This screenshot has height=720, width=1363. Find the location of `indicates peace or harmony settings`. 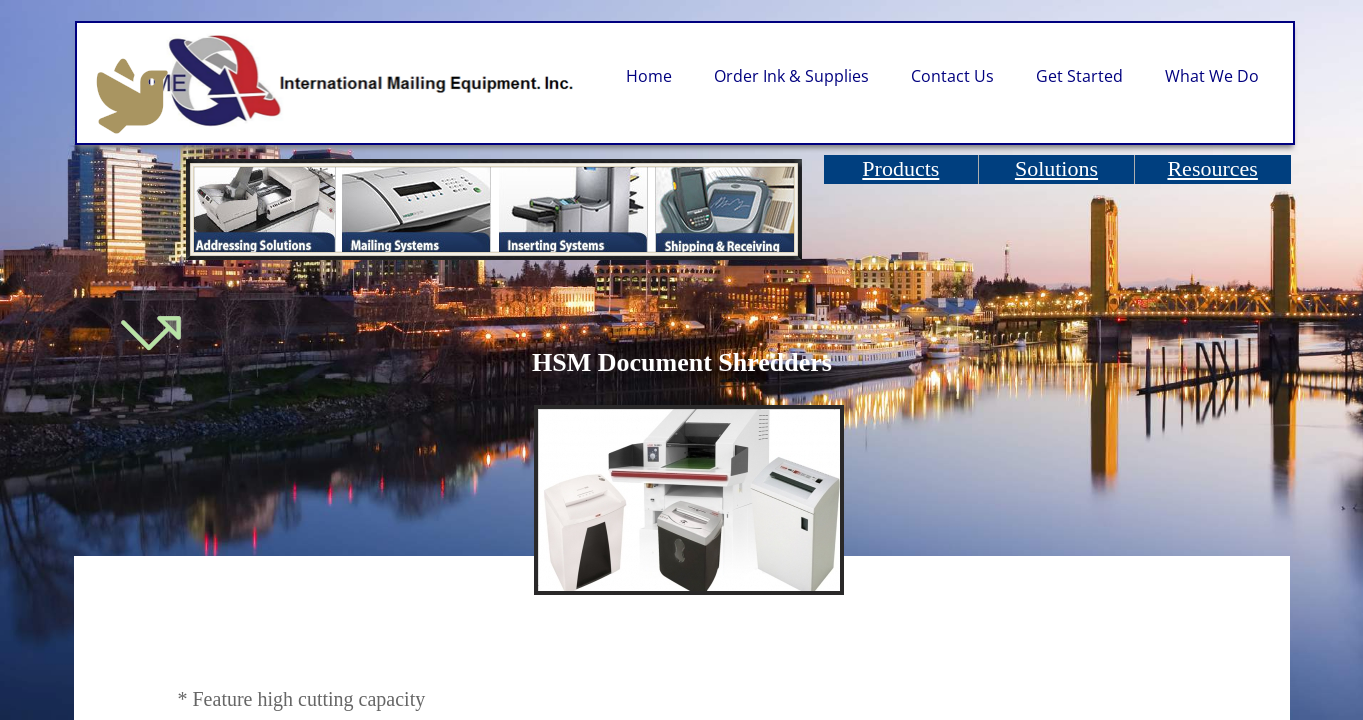

indicates peace or harmony settings is located at coordinates (131, 98).